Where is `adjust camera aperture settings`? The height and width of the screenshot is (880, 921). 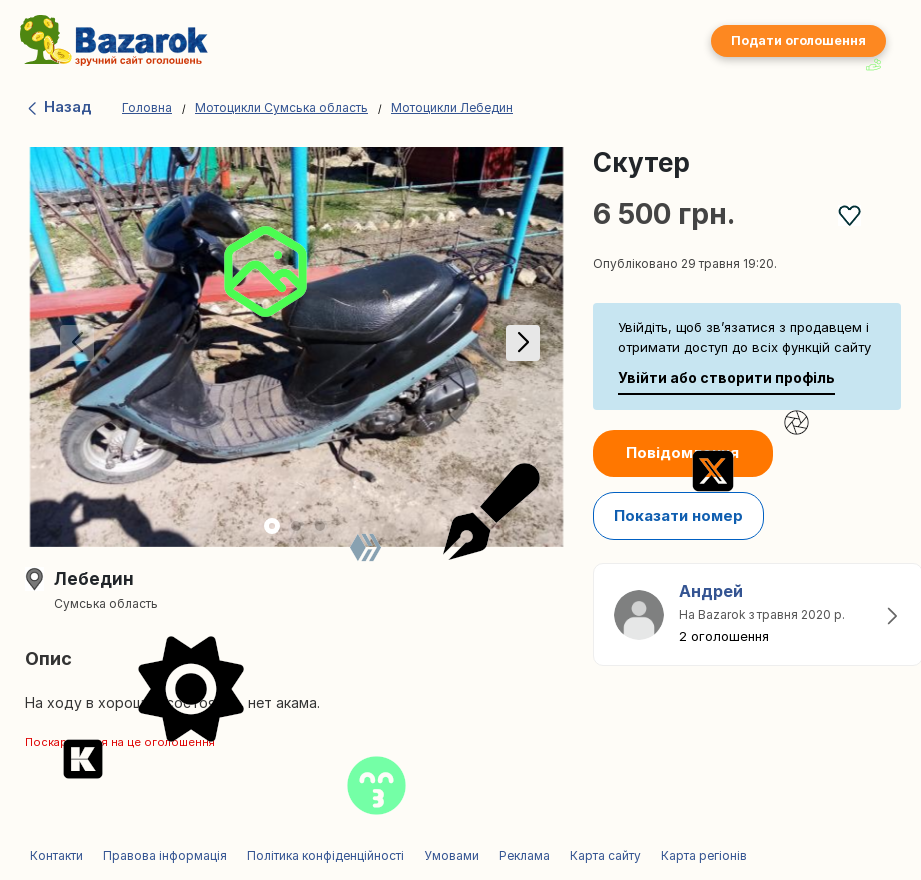 adjust camera aperture settings is located at coordinates (796, 422).